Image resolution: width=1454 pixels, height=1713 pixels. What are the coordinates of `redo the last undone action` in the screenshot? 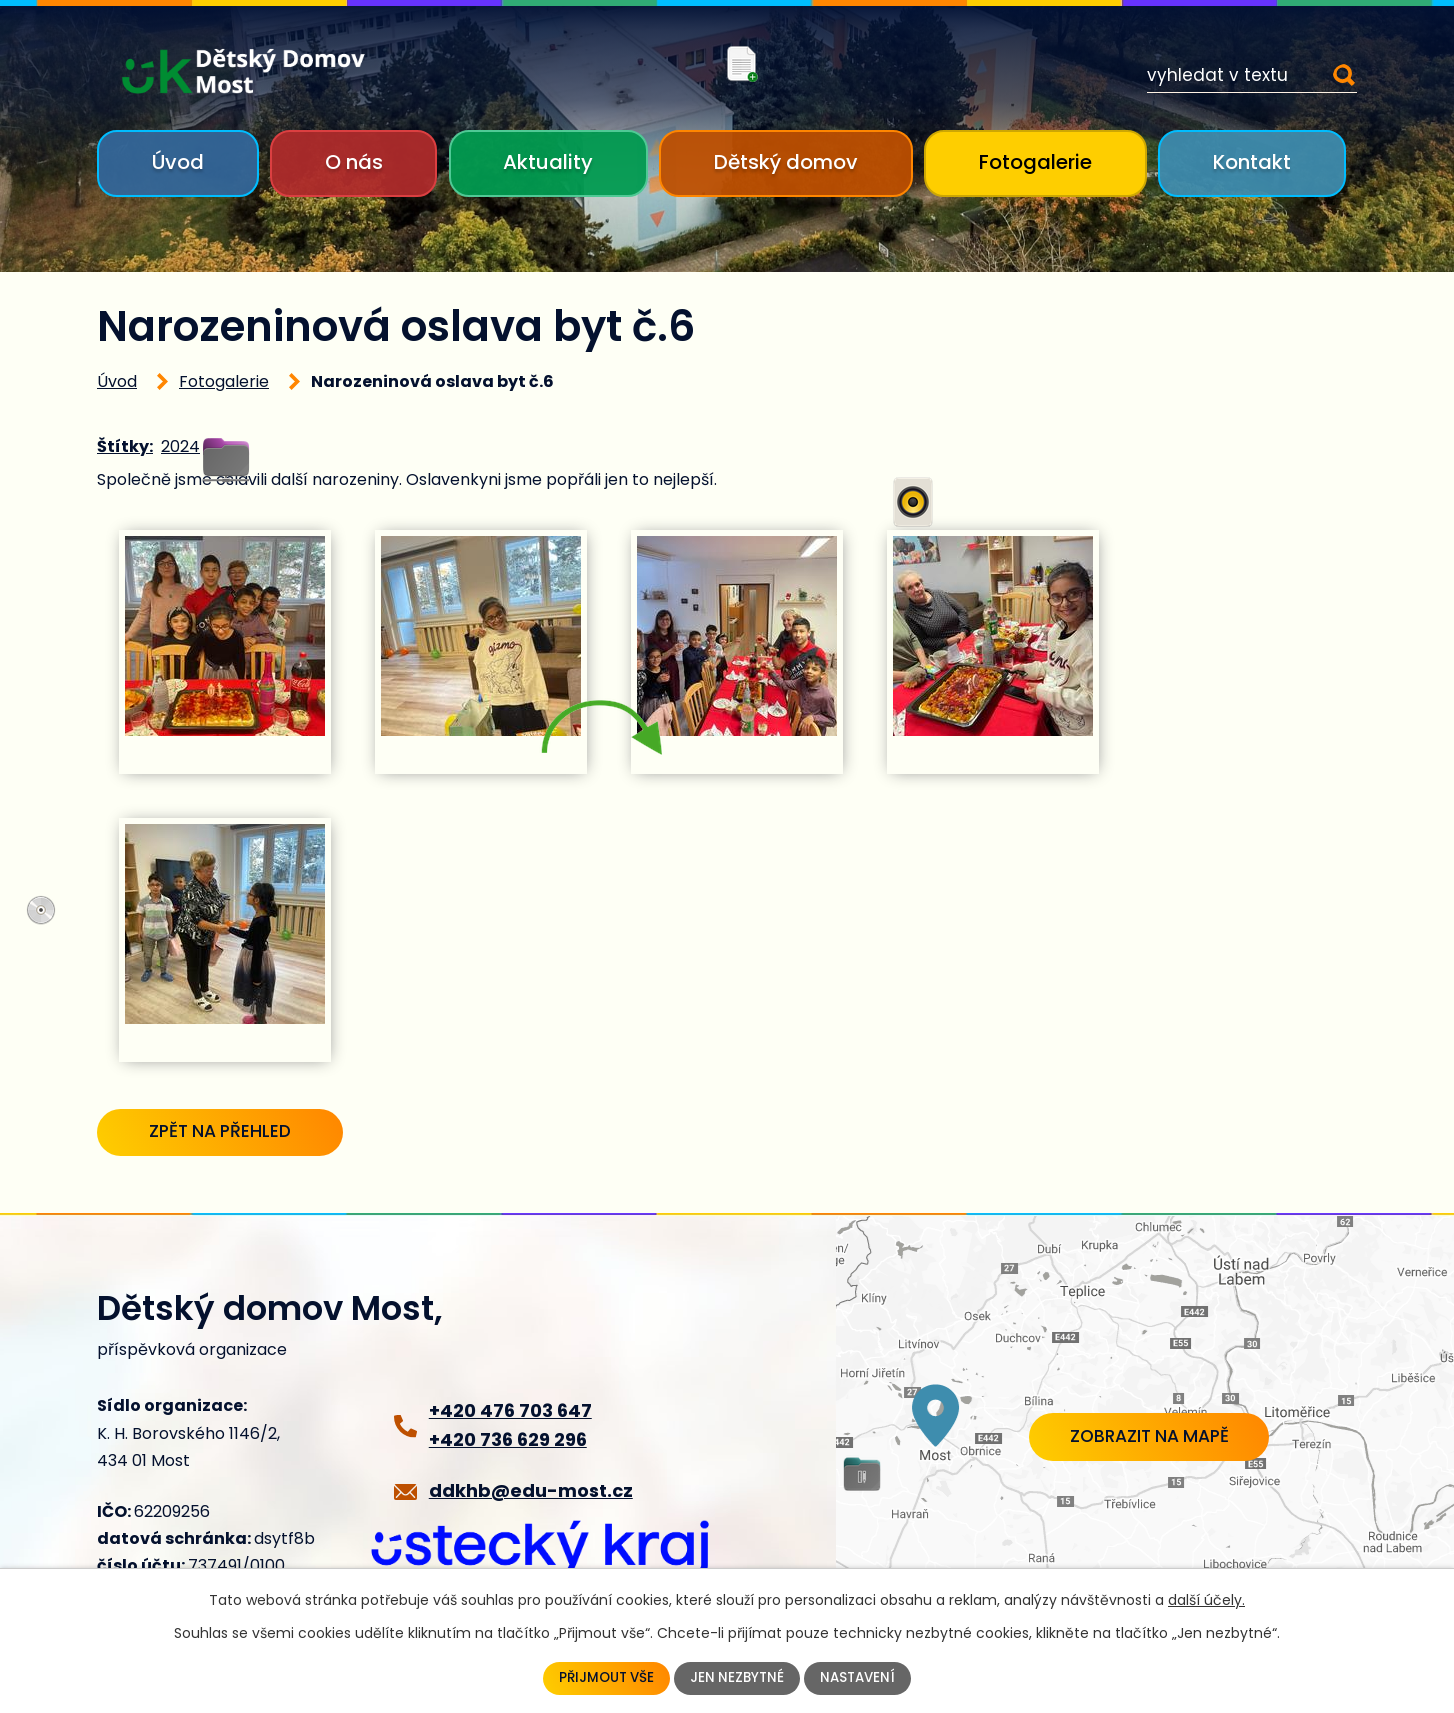 It's located at (602, 726).